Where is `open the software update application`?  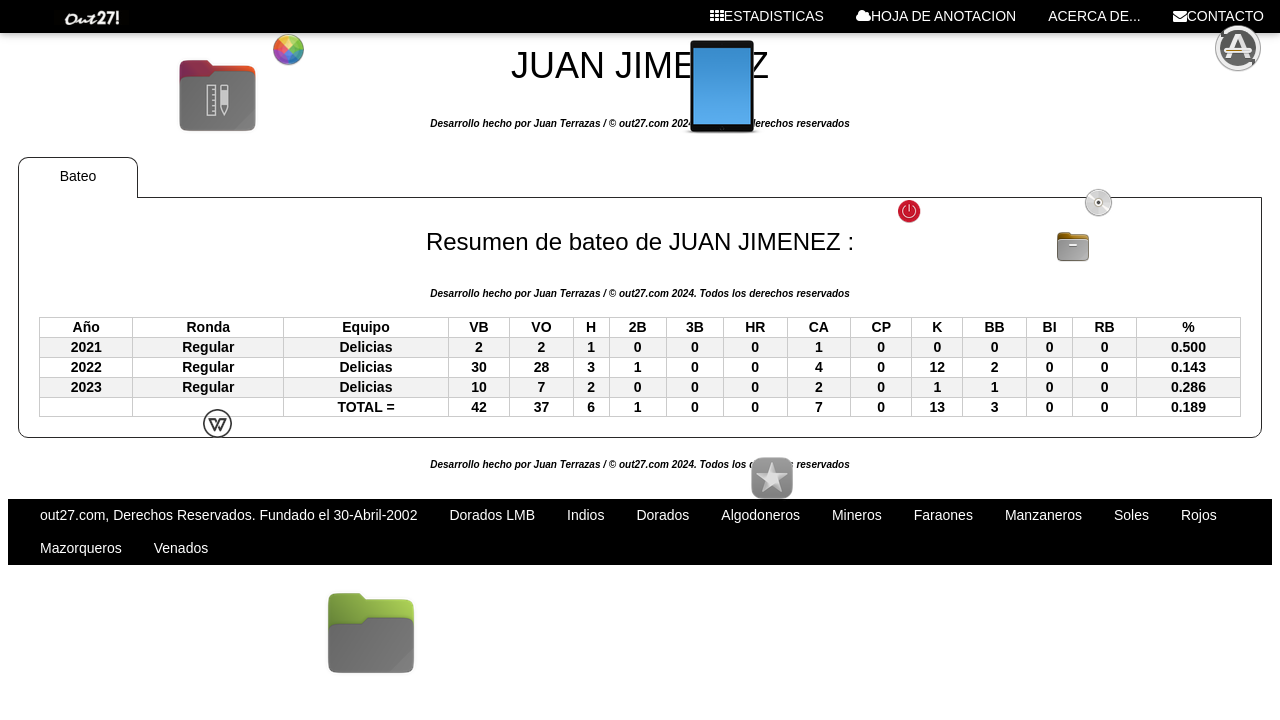 open the software update application is located at coordinates (1238, 48).